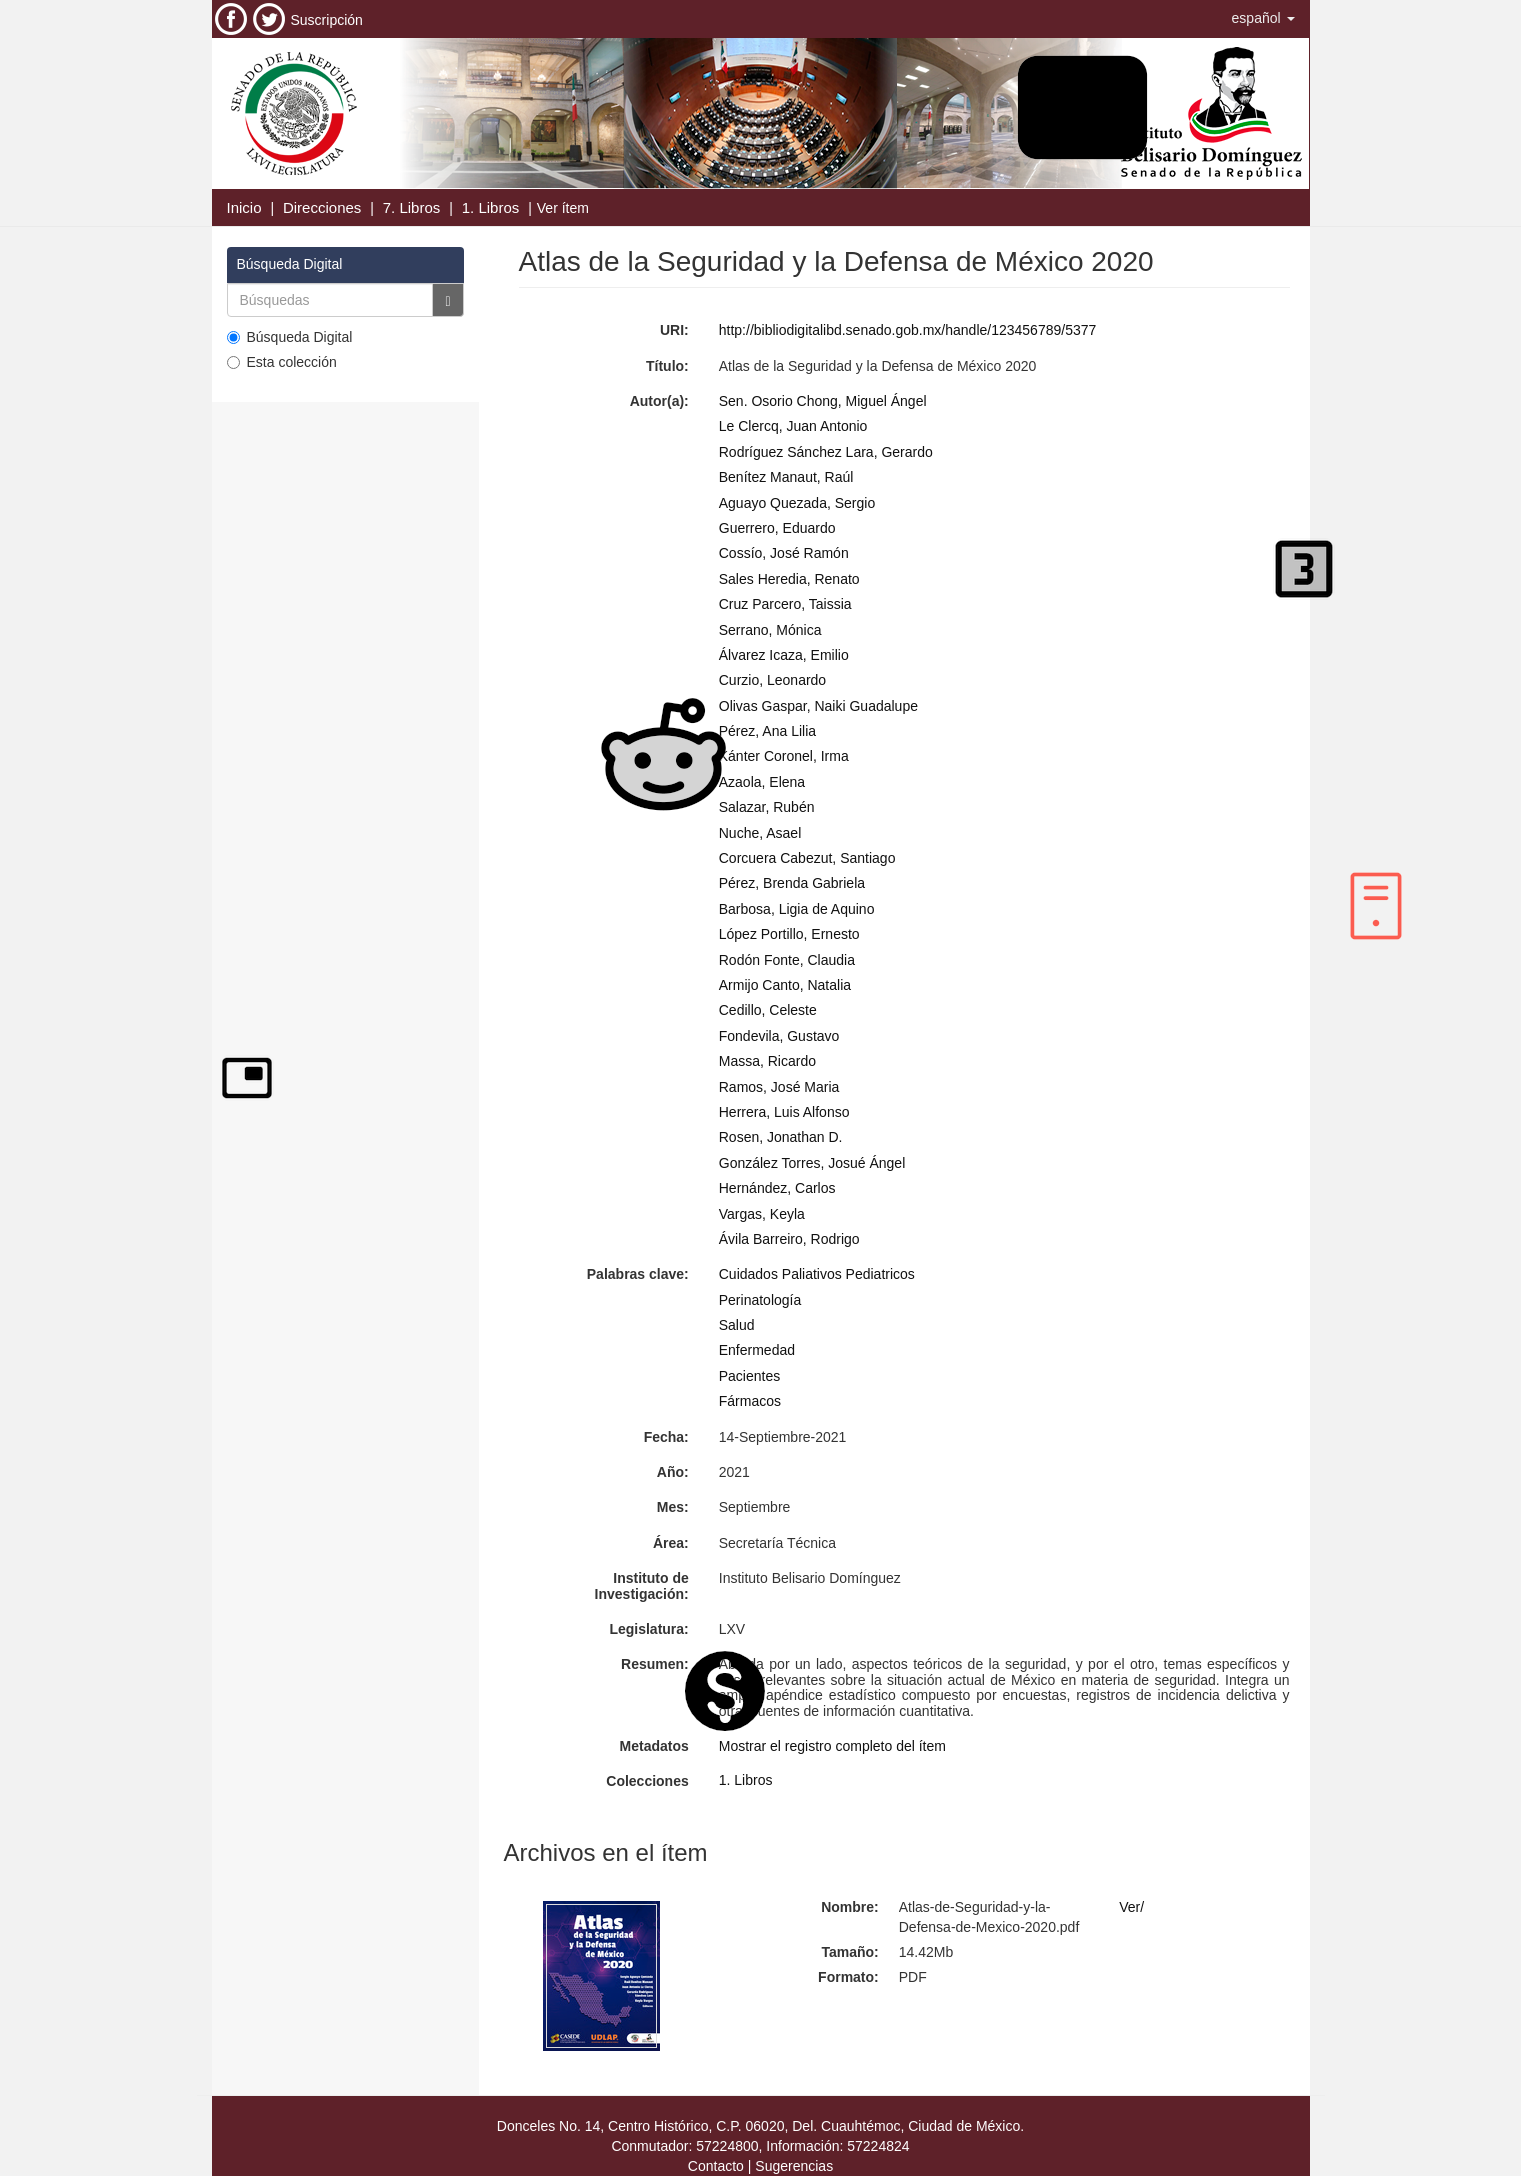  I want to click on view earnings or account balance, so click(725, 1691).